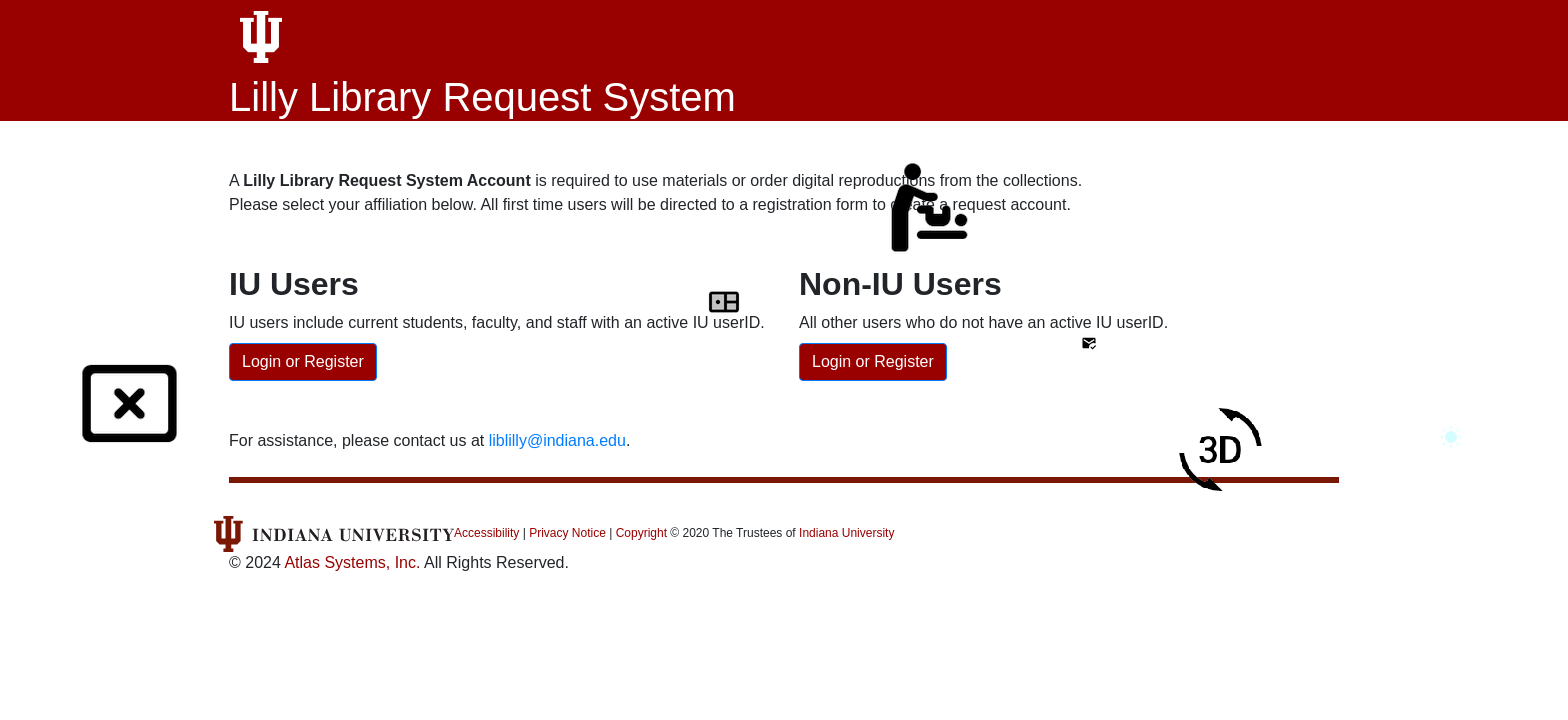 The height and width of the screenshot is (720, 1568). What do you see at coordinates (724, 302) in the screenshot?
I see `view bento box or meal options` at bounding box center [724, 302].